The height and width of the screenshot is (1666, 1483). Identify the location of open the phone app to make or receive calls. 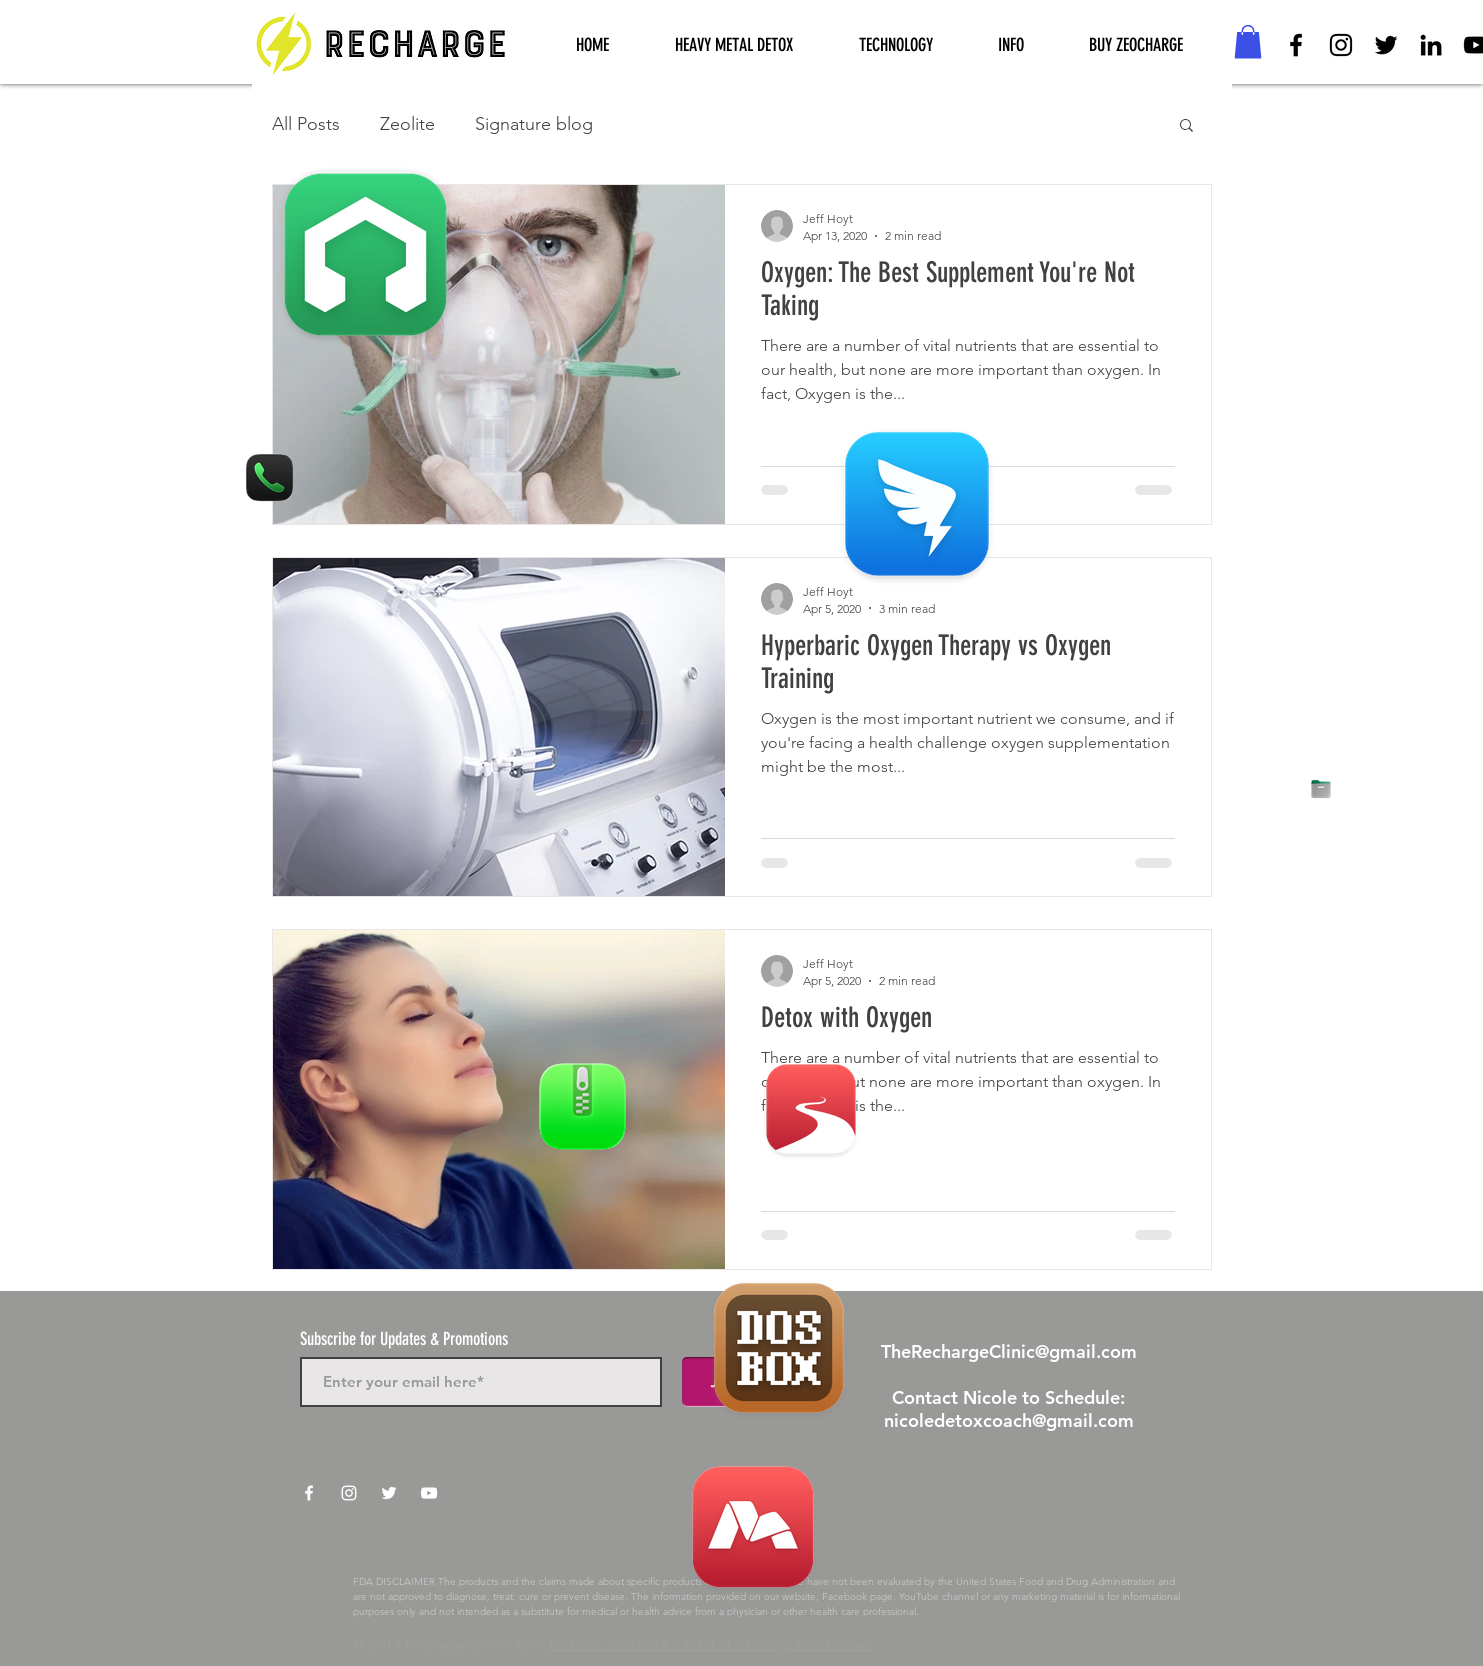
(269, 477).